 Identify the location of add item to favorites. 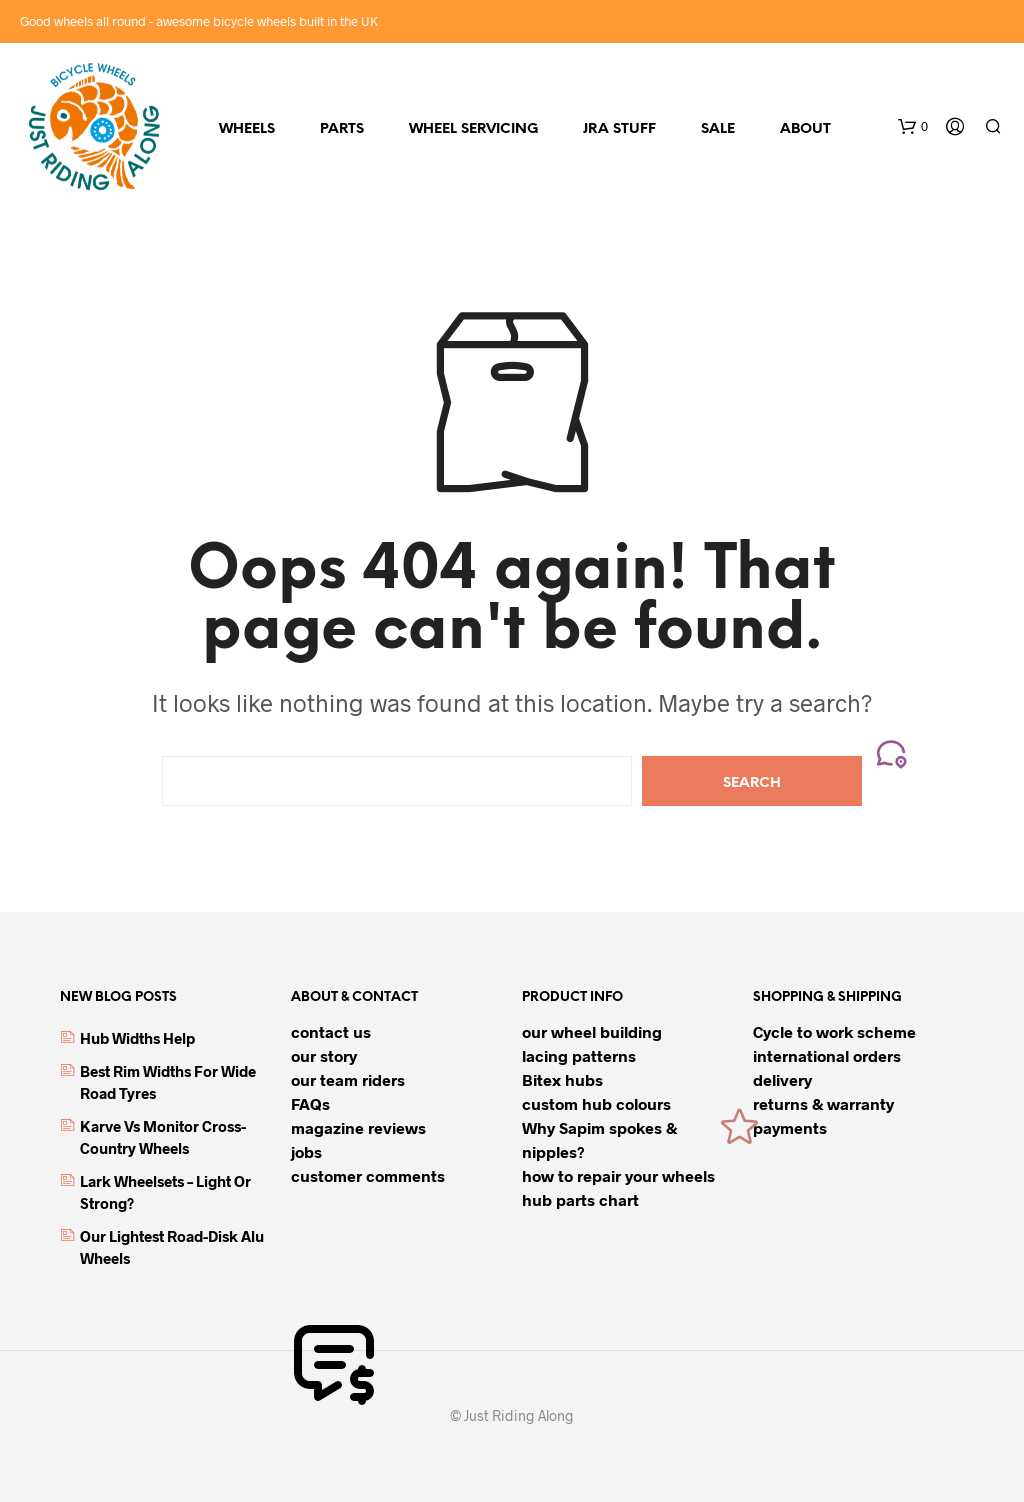
(739, 1126).